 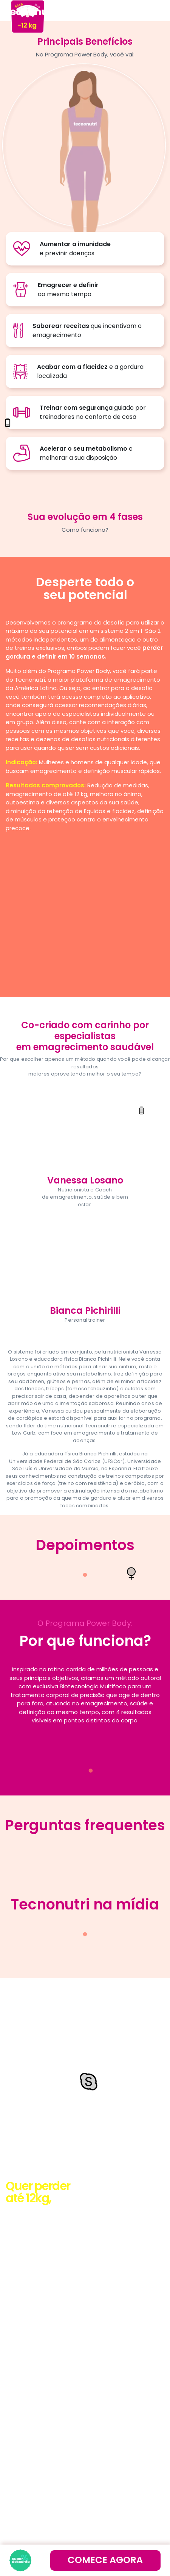 What do you see at coordinates (88, 2081) in the screenshot?
I see `open Skype app` at bounding box center [88, 2081].